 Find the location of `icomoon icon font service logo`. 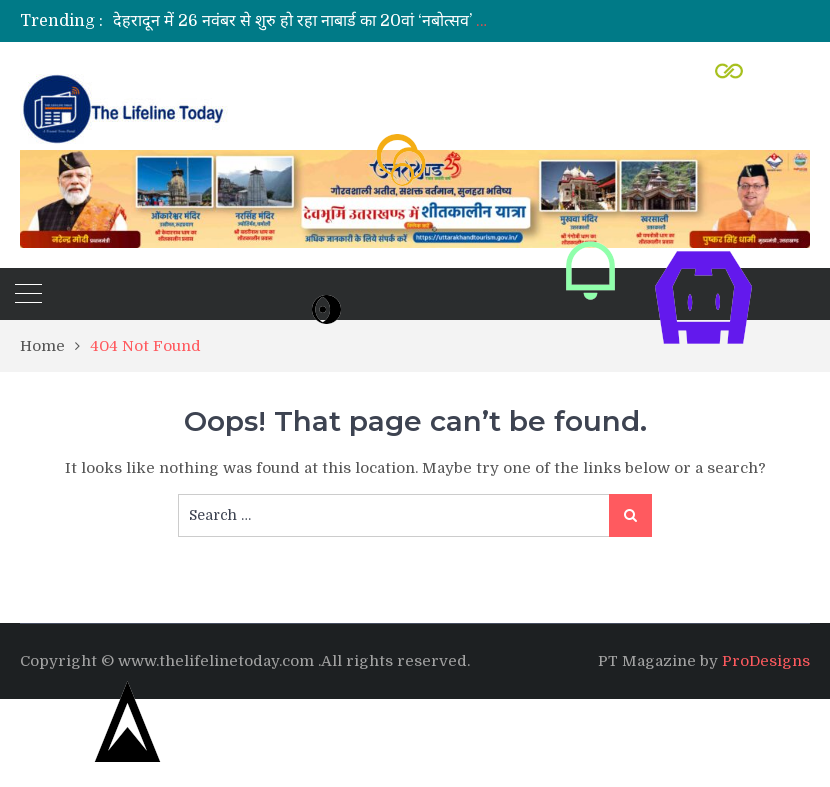

icomoon icon font service logo is located at coordinates (326, 309).